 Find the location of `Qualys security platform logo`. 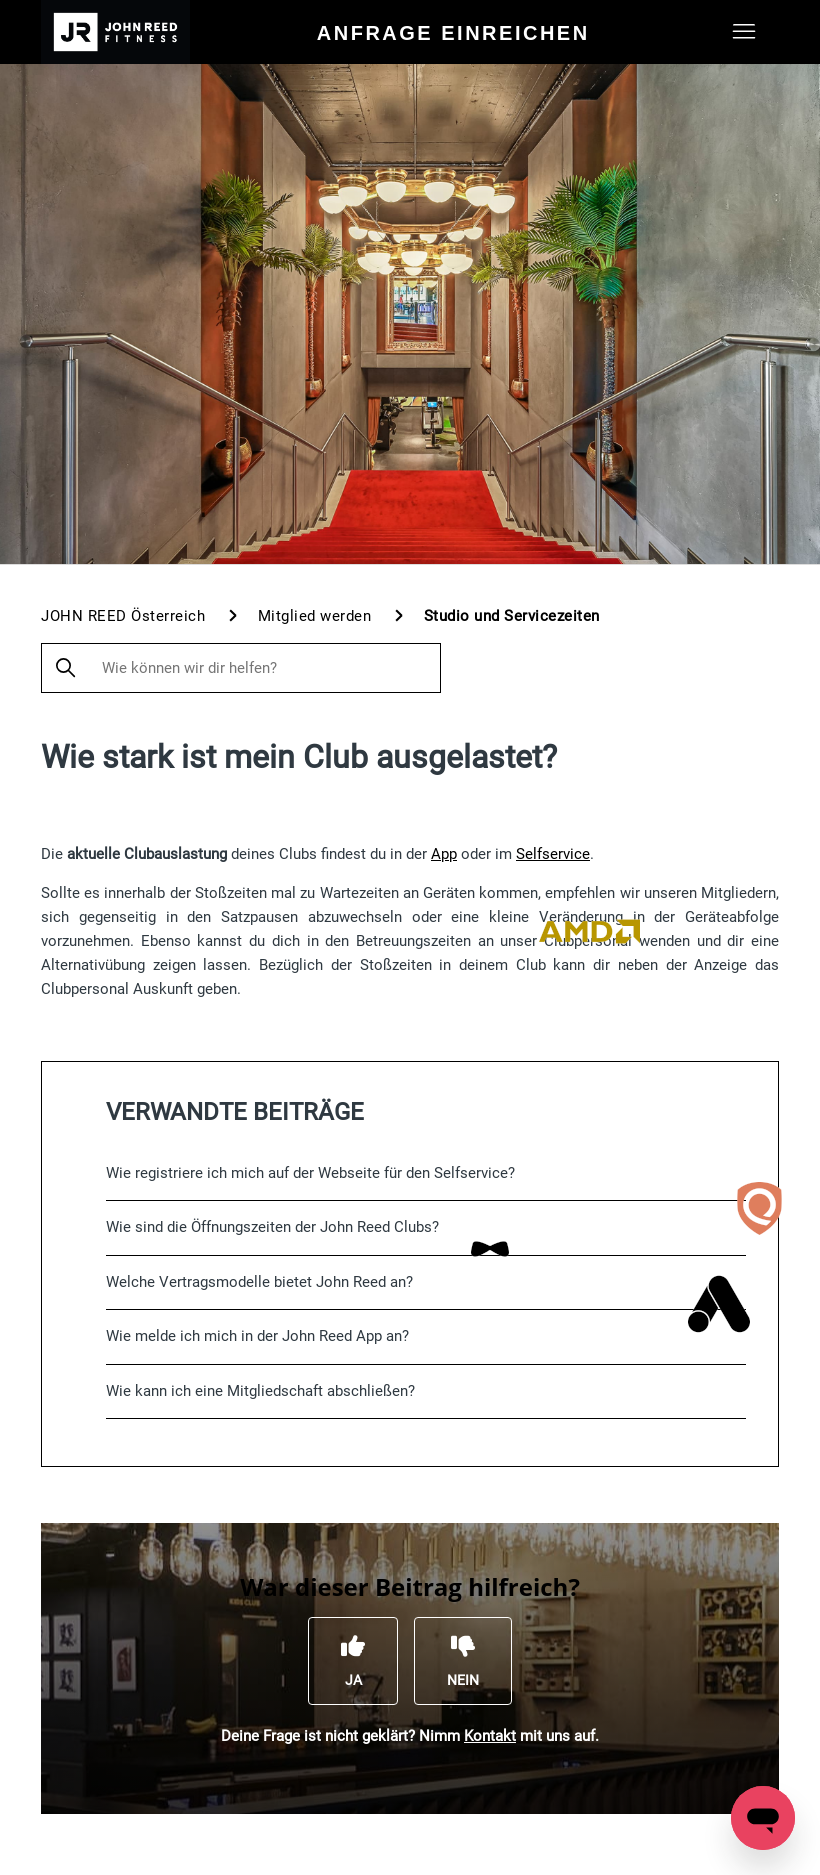

Qualys security platform logo is located at coordinates (759, 1208).